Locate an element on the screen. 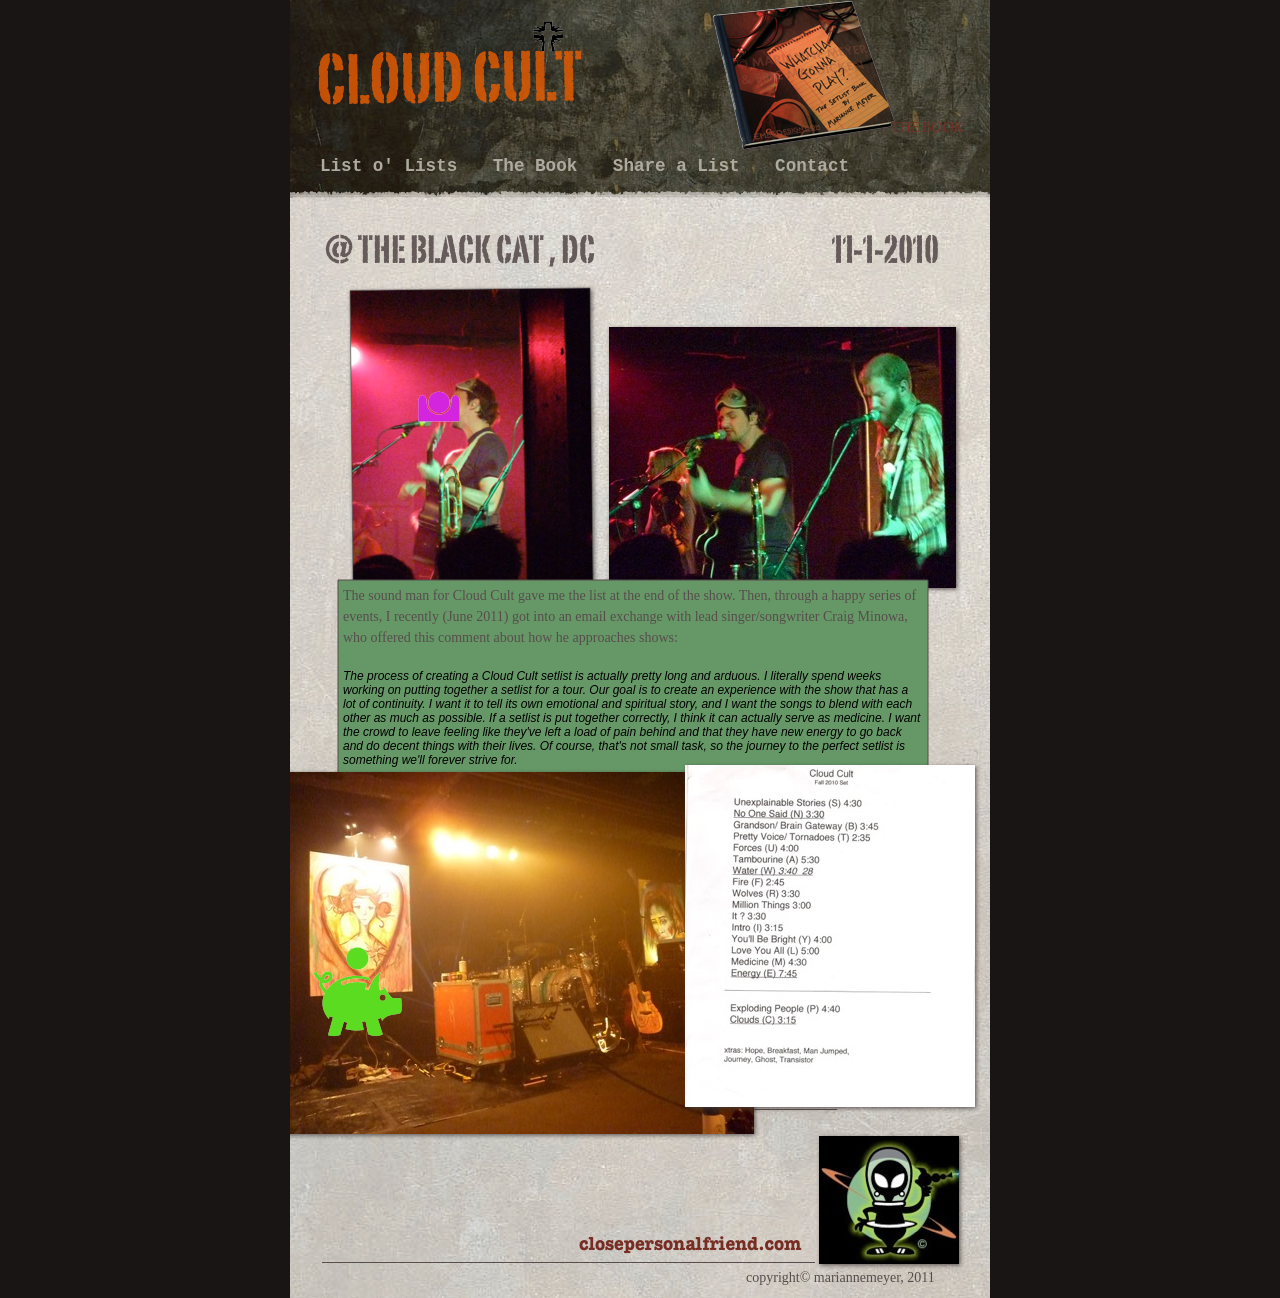  access savings or budget features is located at coordinates (357, 993).